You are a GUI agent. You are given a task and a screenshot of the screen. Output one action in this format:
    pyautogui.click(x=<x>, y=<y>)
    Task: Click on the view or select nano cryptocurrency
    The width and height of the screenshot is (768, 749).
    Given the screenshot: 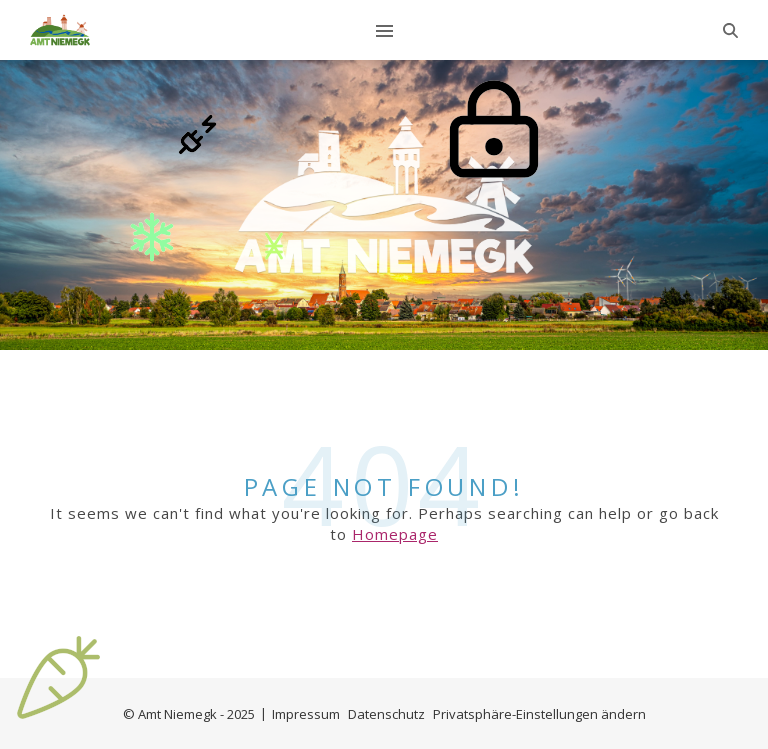 What is the action you would take?
    pyautogui.click(x=274, y=246)
    